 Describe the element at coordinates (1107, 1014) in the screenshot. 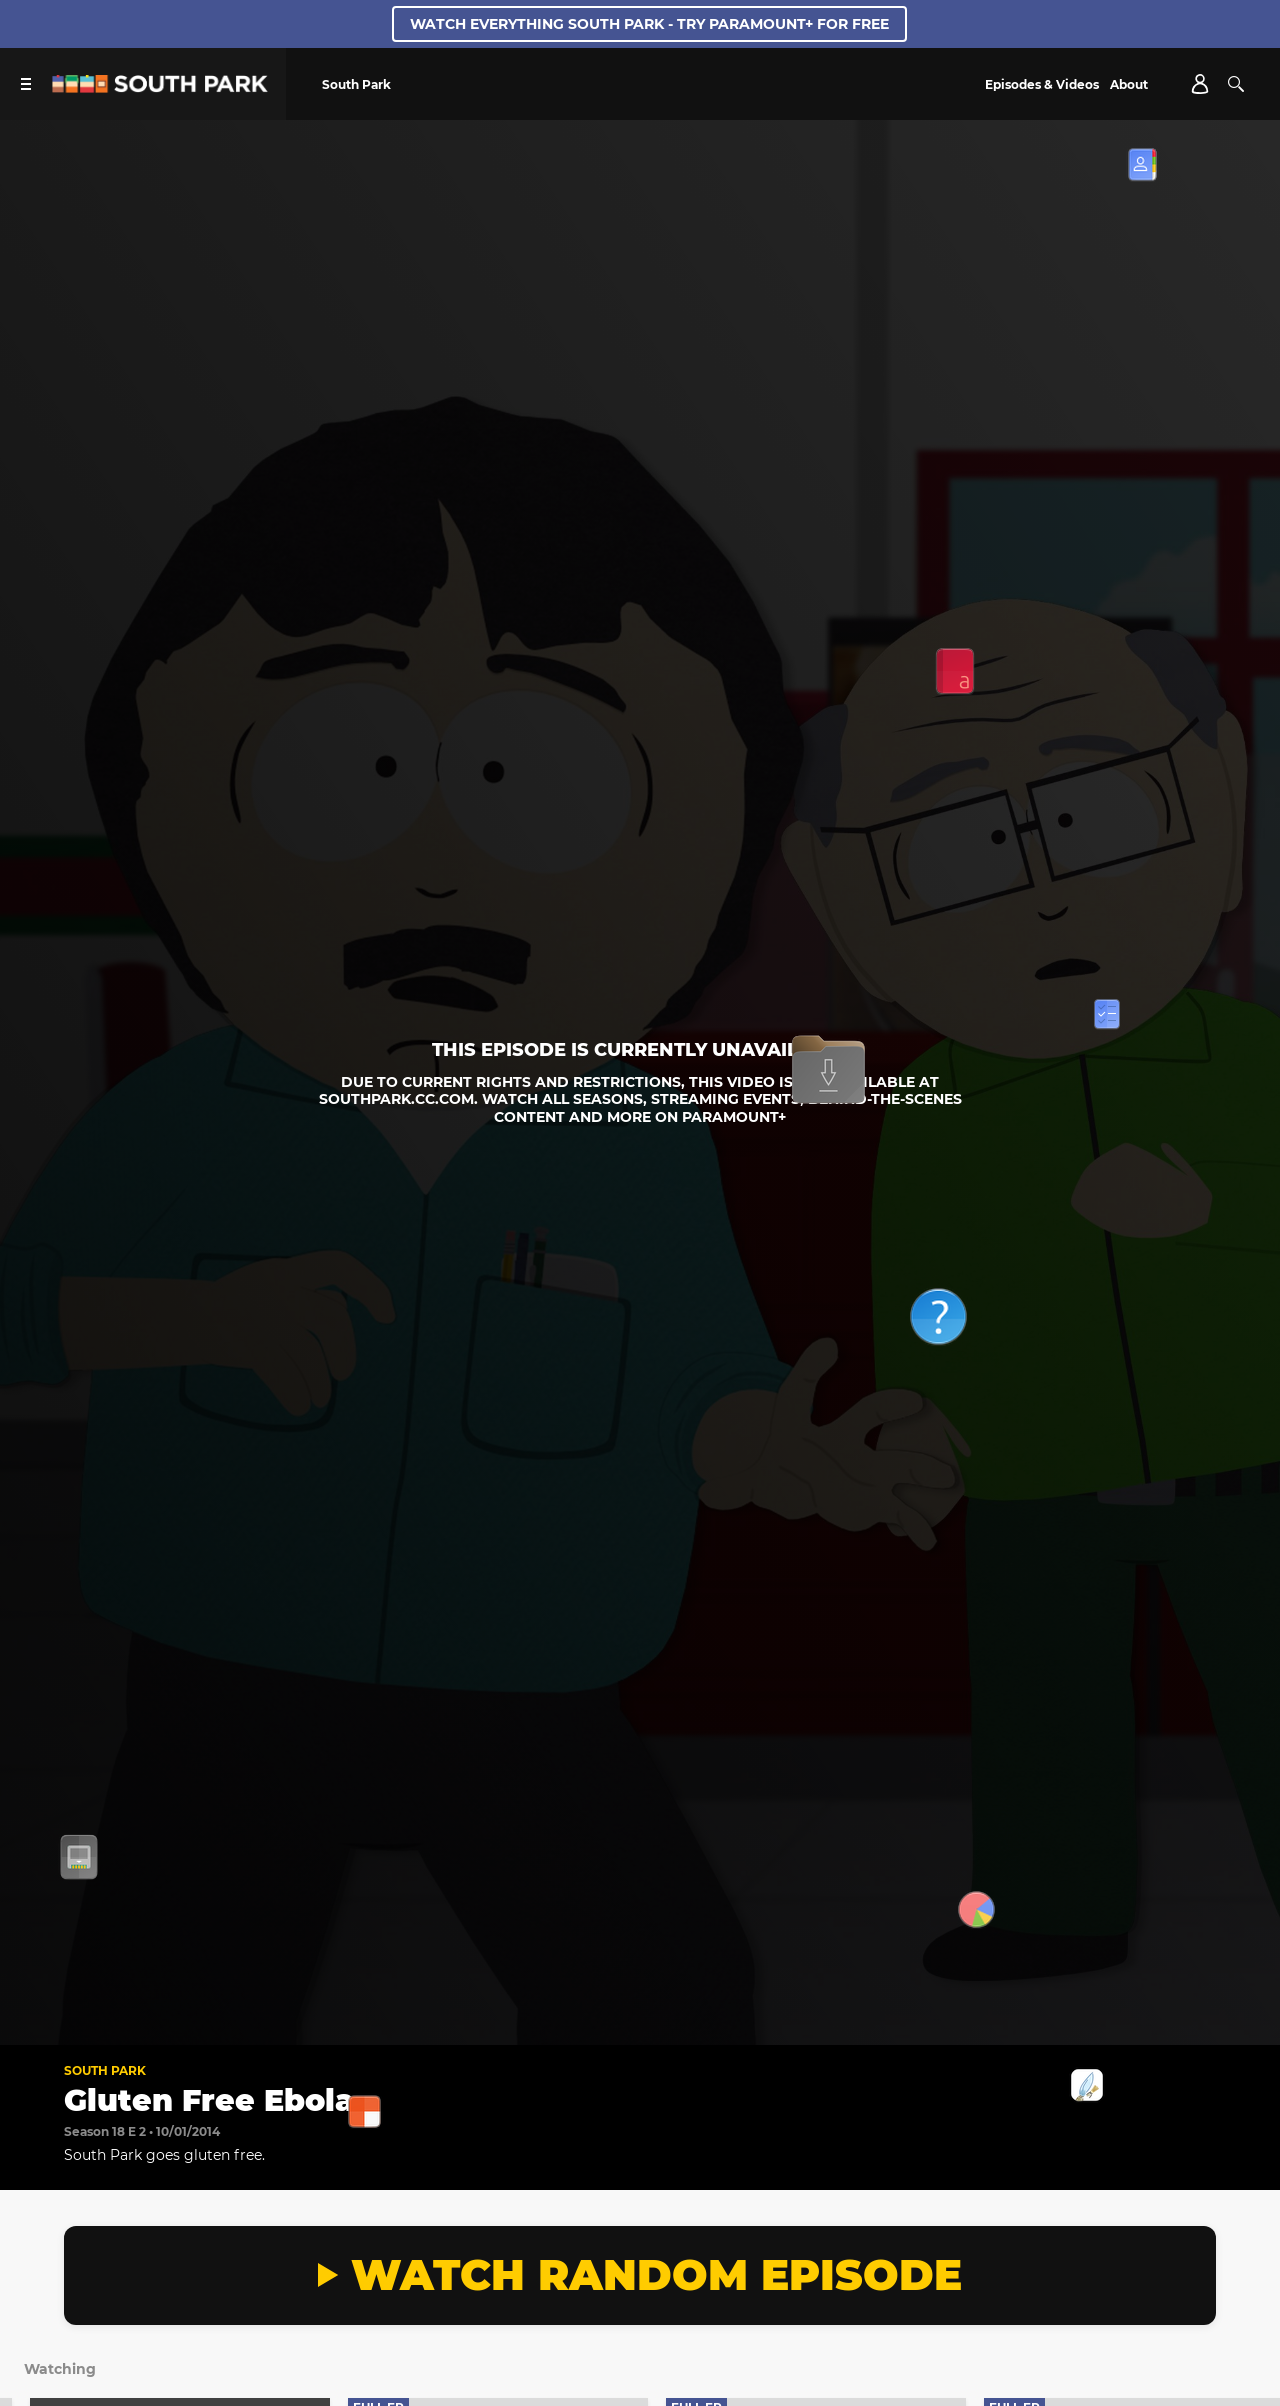

I see `open work tasks or to-do list` at that location.